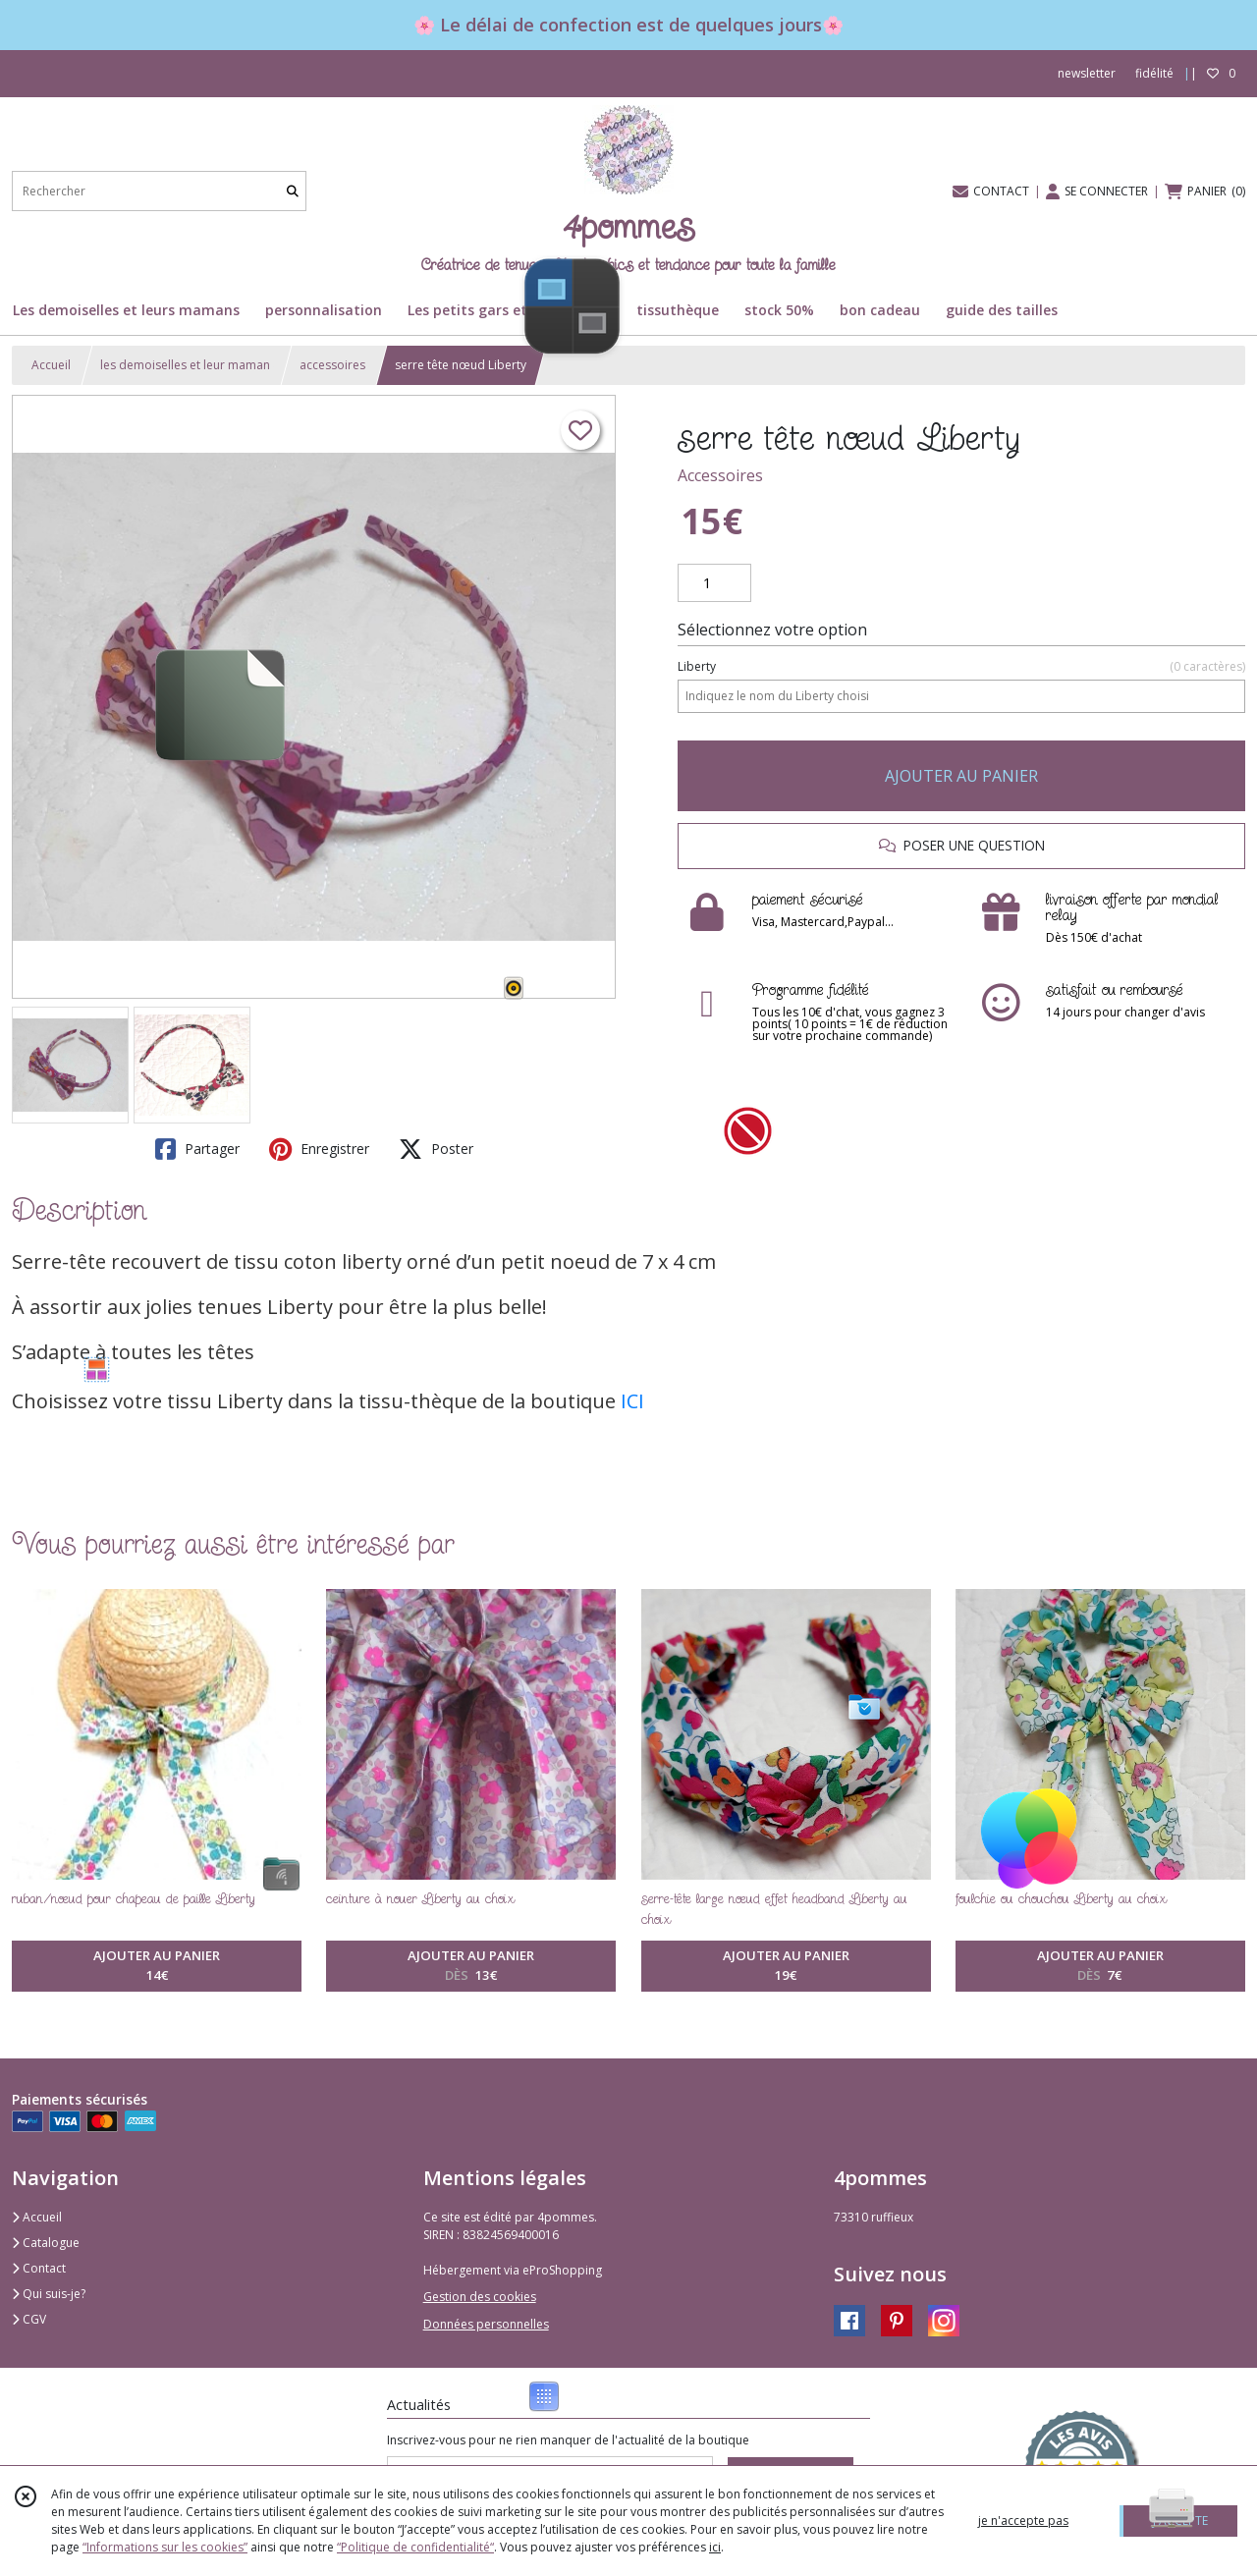 The image size is (1257, 2576). I want to click on change desktop wallpaper, so click(220, 700).